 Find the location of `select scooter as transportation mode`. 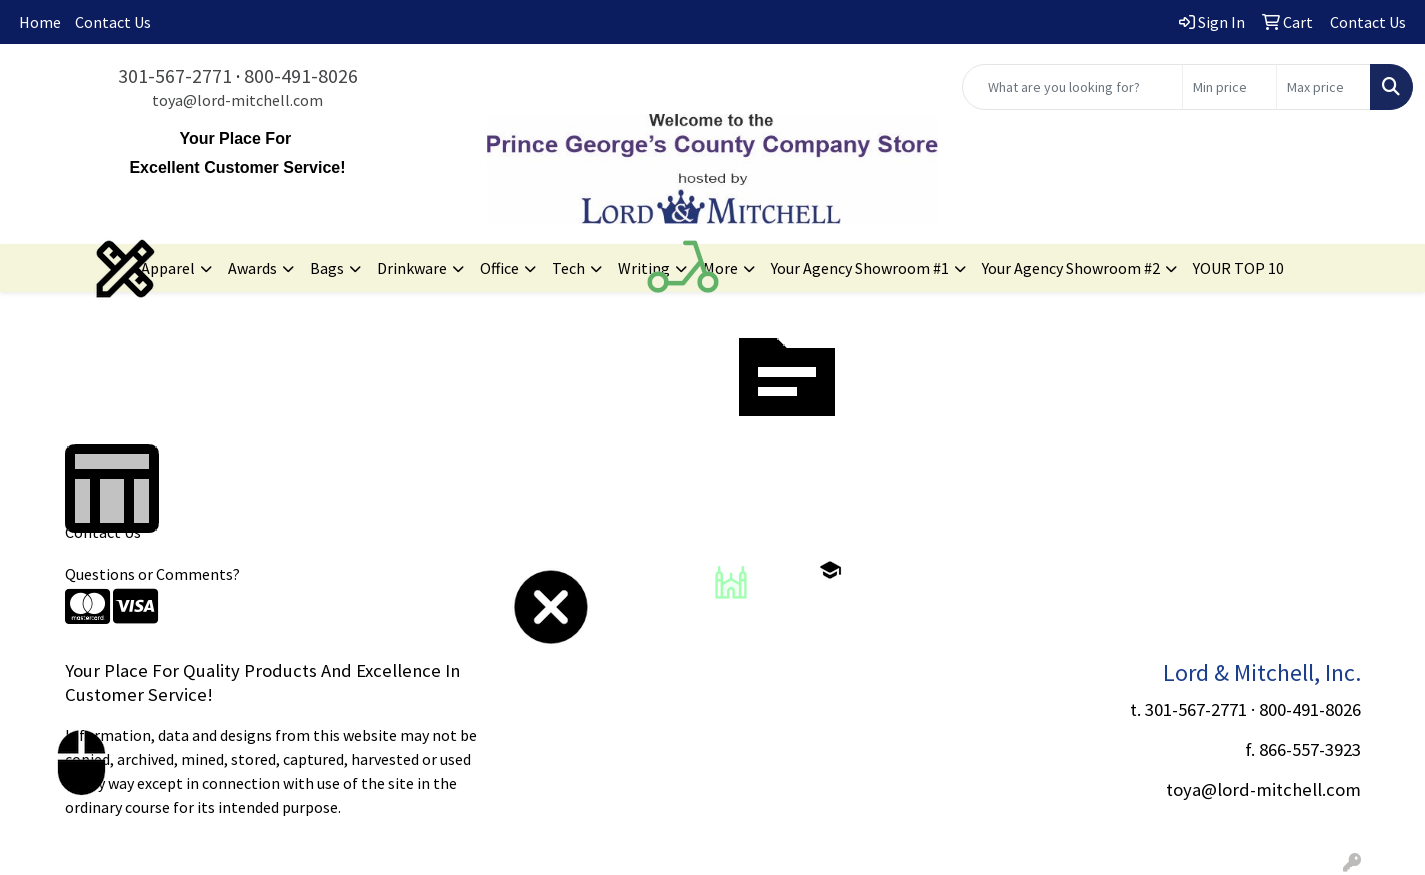

select scooter as transportation mode is located at coordinates (683, 269).